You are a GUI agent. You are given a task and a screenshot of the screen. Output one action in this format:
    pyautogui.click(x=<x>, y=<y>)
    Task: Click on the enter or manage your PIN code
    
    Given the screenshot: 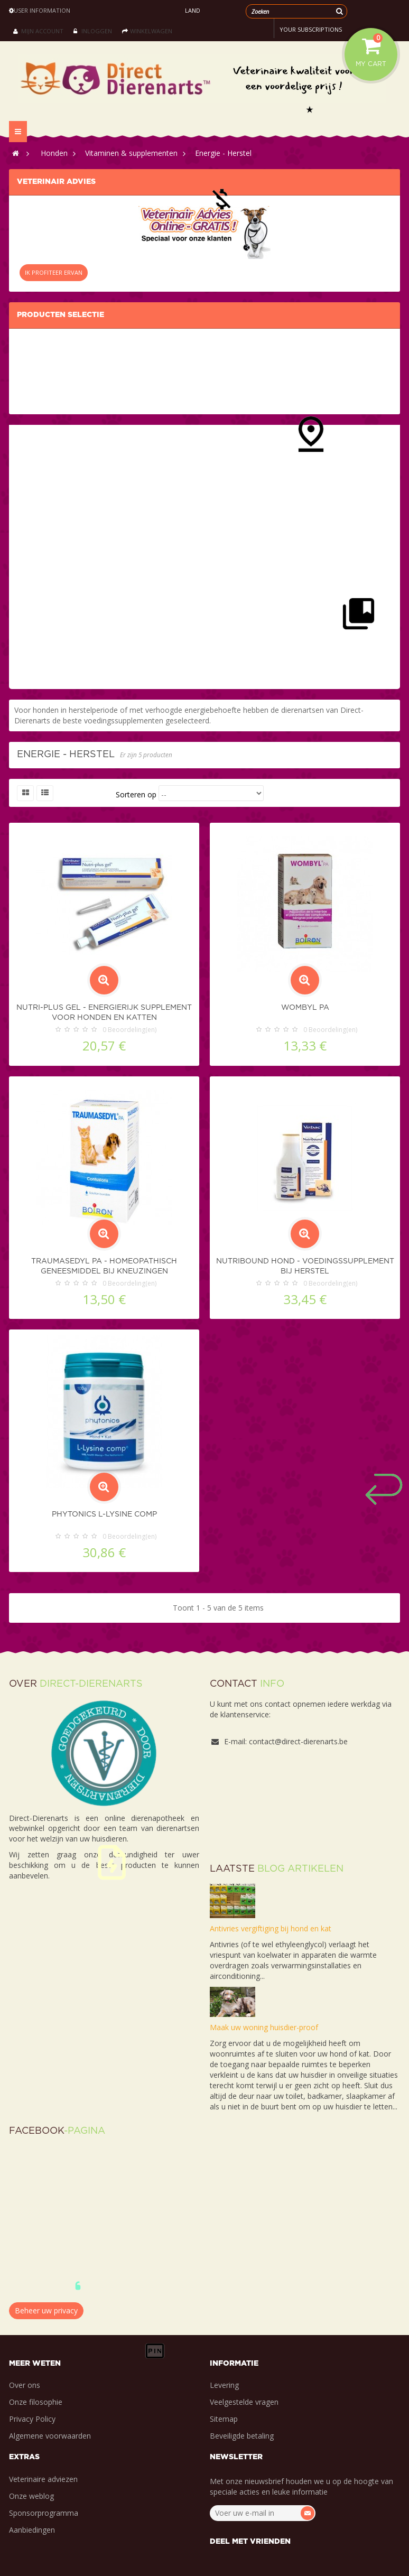 What is the action you would take?
    pyautogui.click(x=155, y=2351)
    